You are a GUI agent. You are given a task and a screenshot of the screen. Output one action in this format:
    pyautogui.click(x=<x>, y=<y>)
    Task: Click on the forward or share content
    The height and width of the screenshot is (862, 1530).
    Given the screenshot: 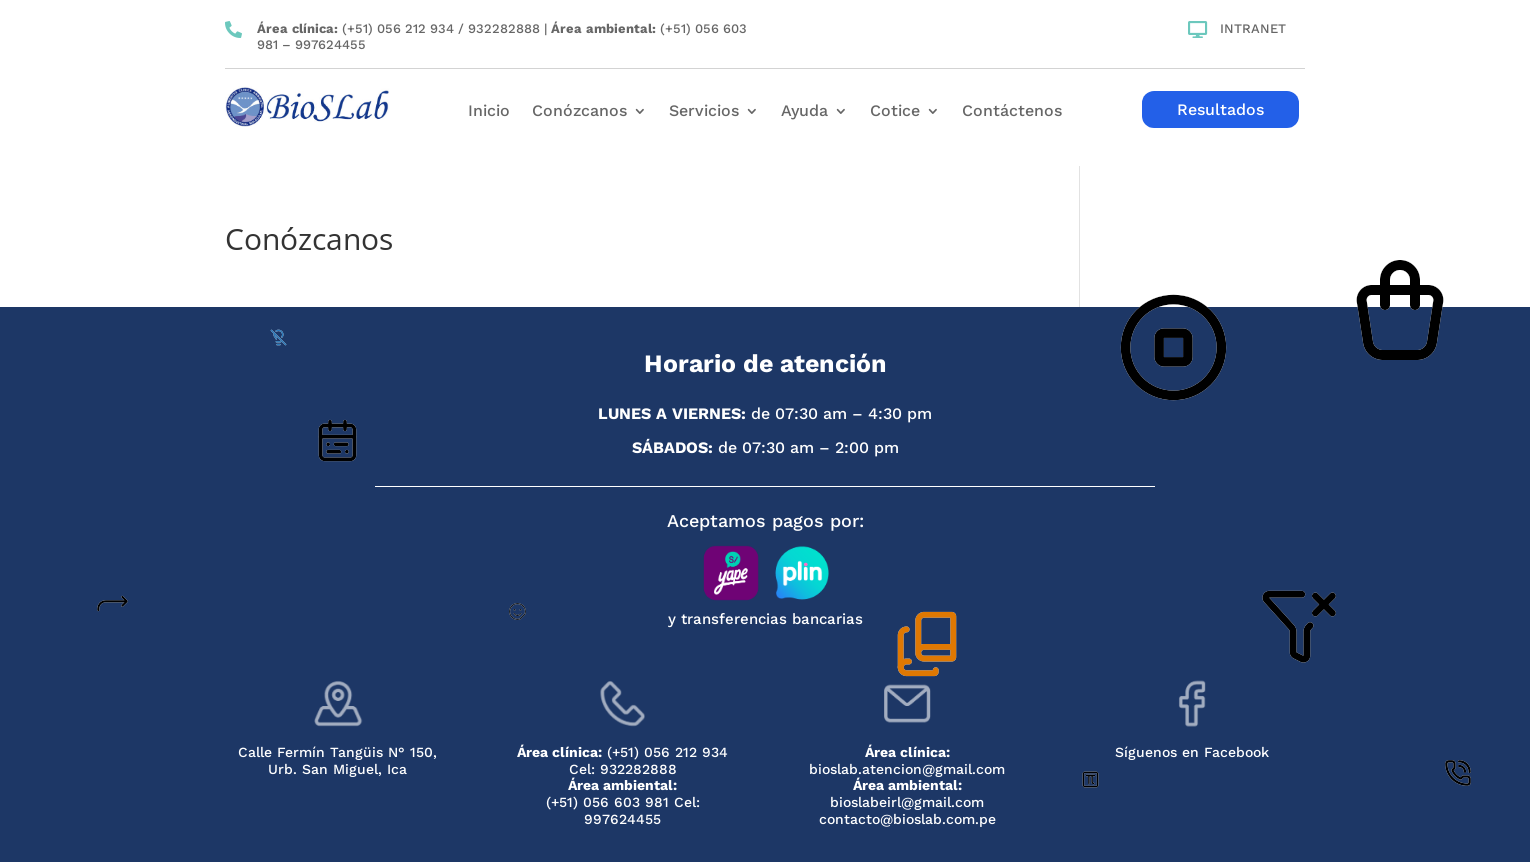 What is the action you would take?
    pyautogui.click(x=112, y=603)
    